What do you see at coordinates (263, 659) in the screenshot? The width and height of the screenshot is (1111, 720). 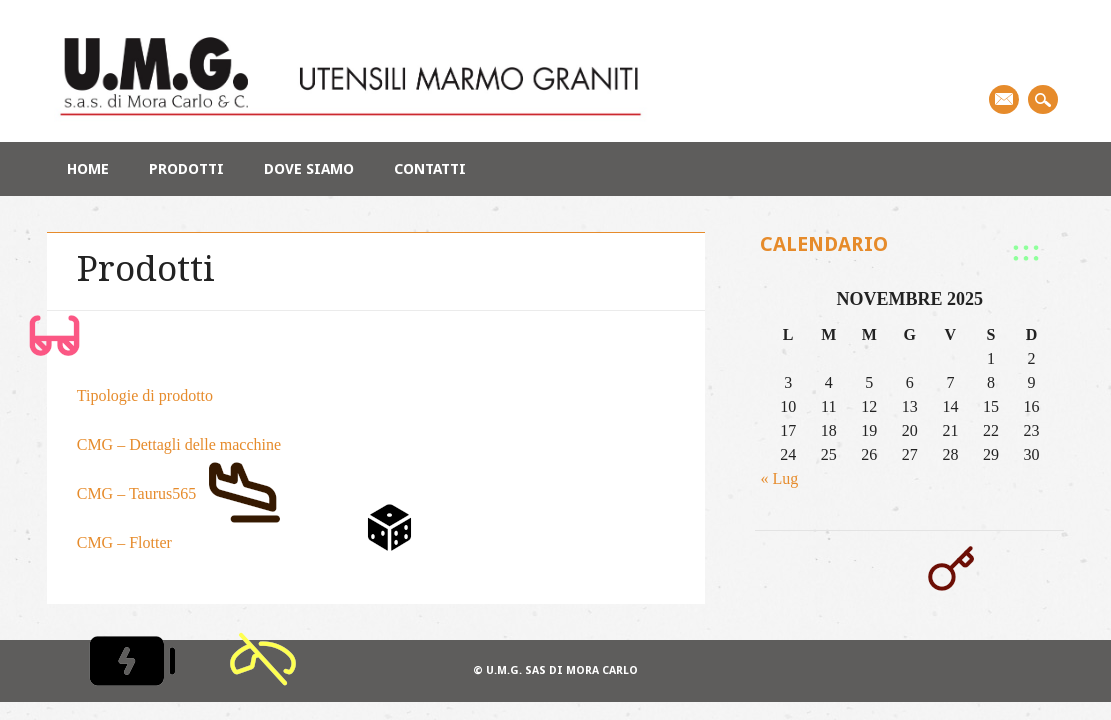 I see `end or decline a phone call` at bounding box center [263, 659].